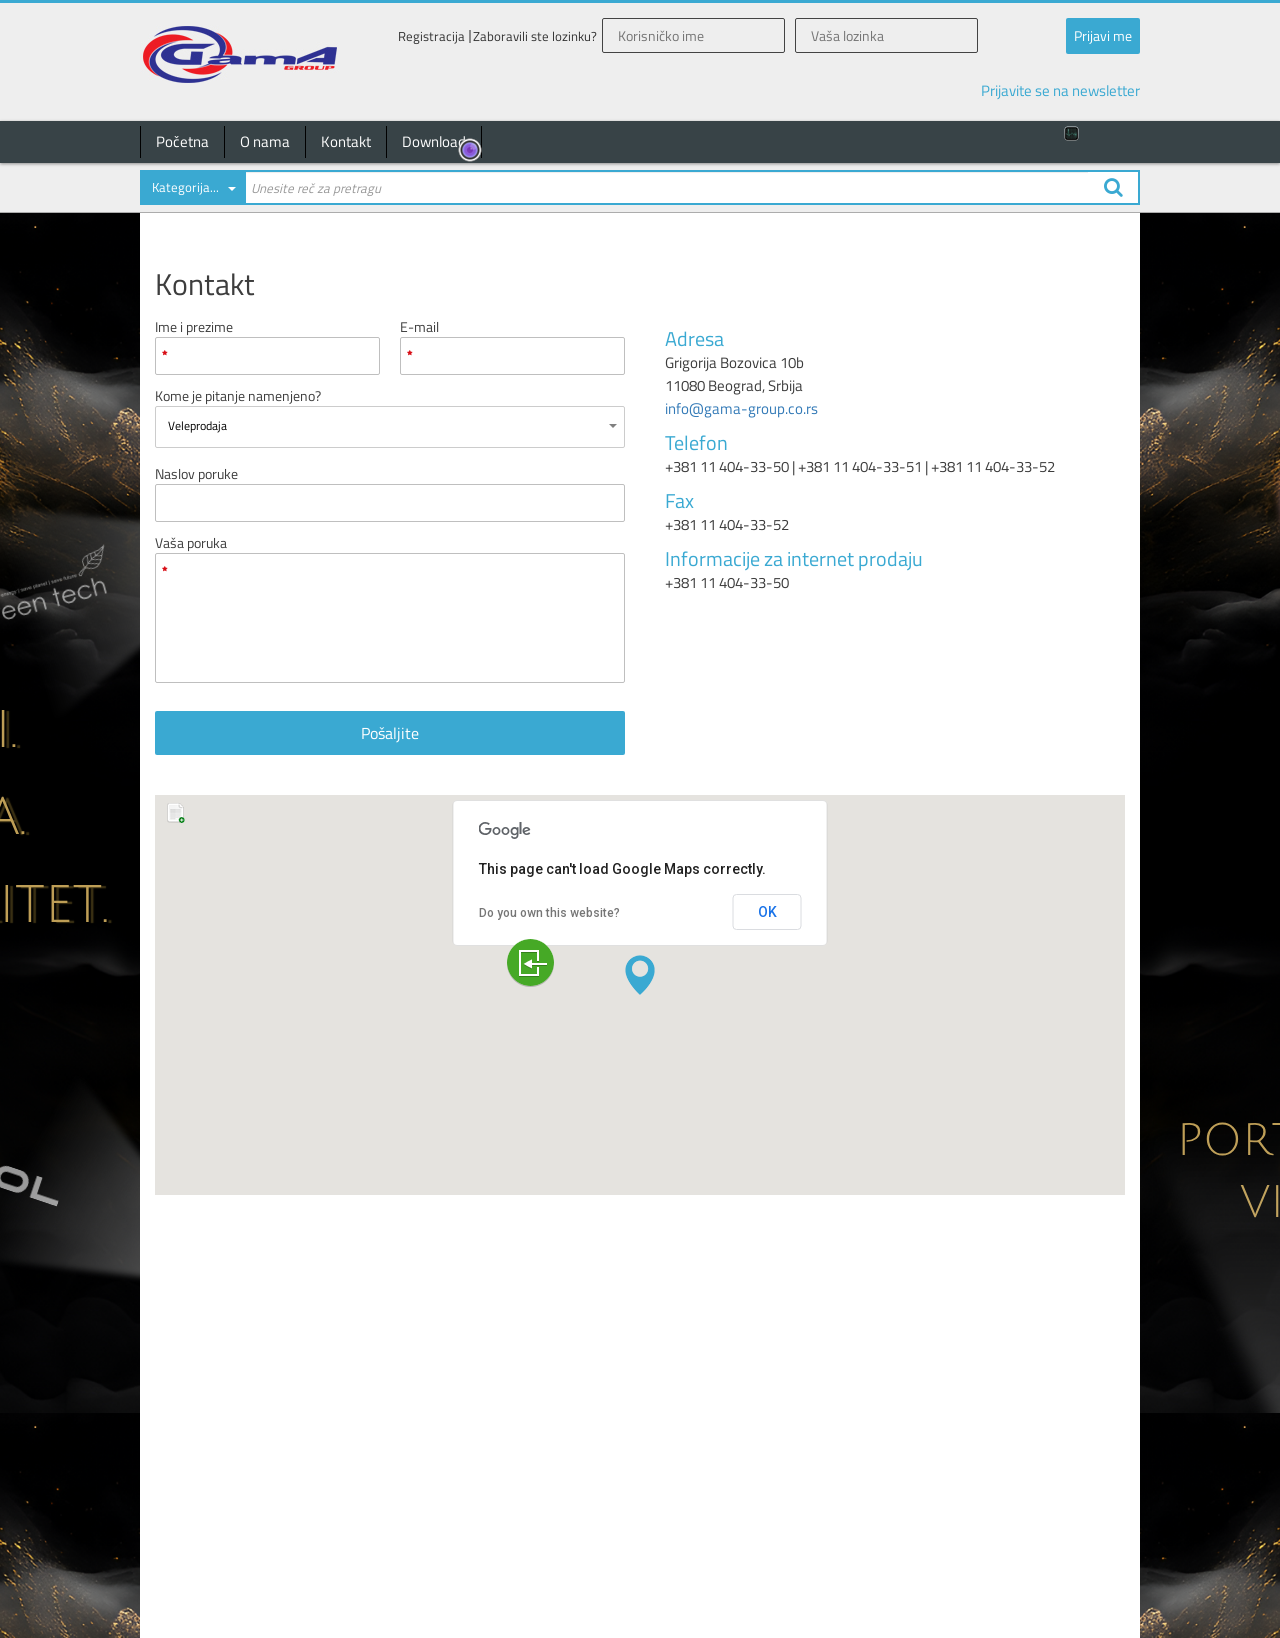 The width and height of the screenshot is (1280, 1638). What do you see at coordinates (470, 150) in the screenshot?
I see `open the camera app to take photos or videos` at bounding box center [470, 150].